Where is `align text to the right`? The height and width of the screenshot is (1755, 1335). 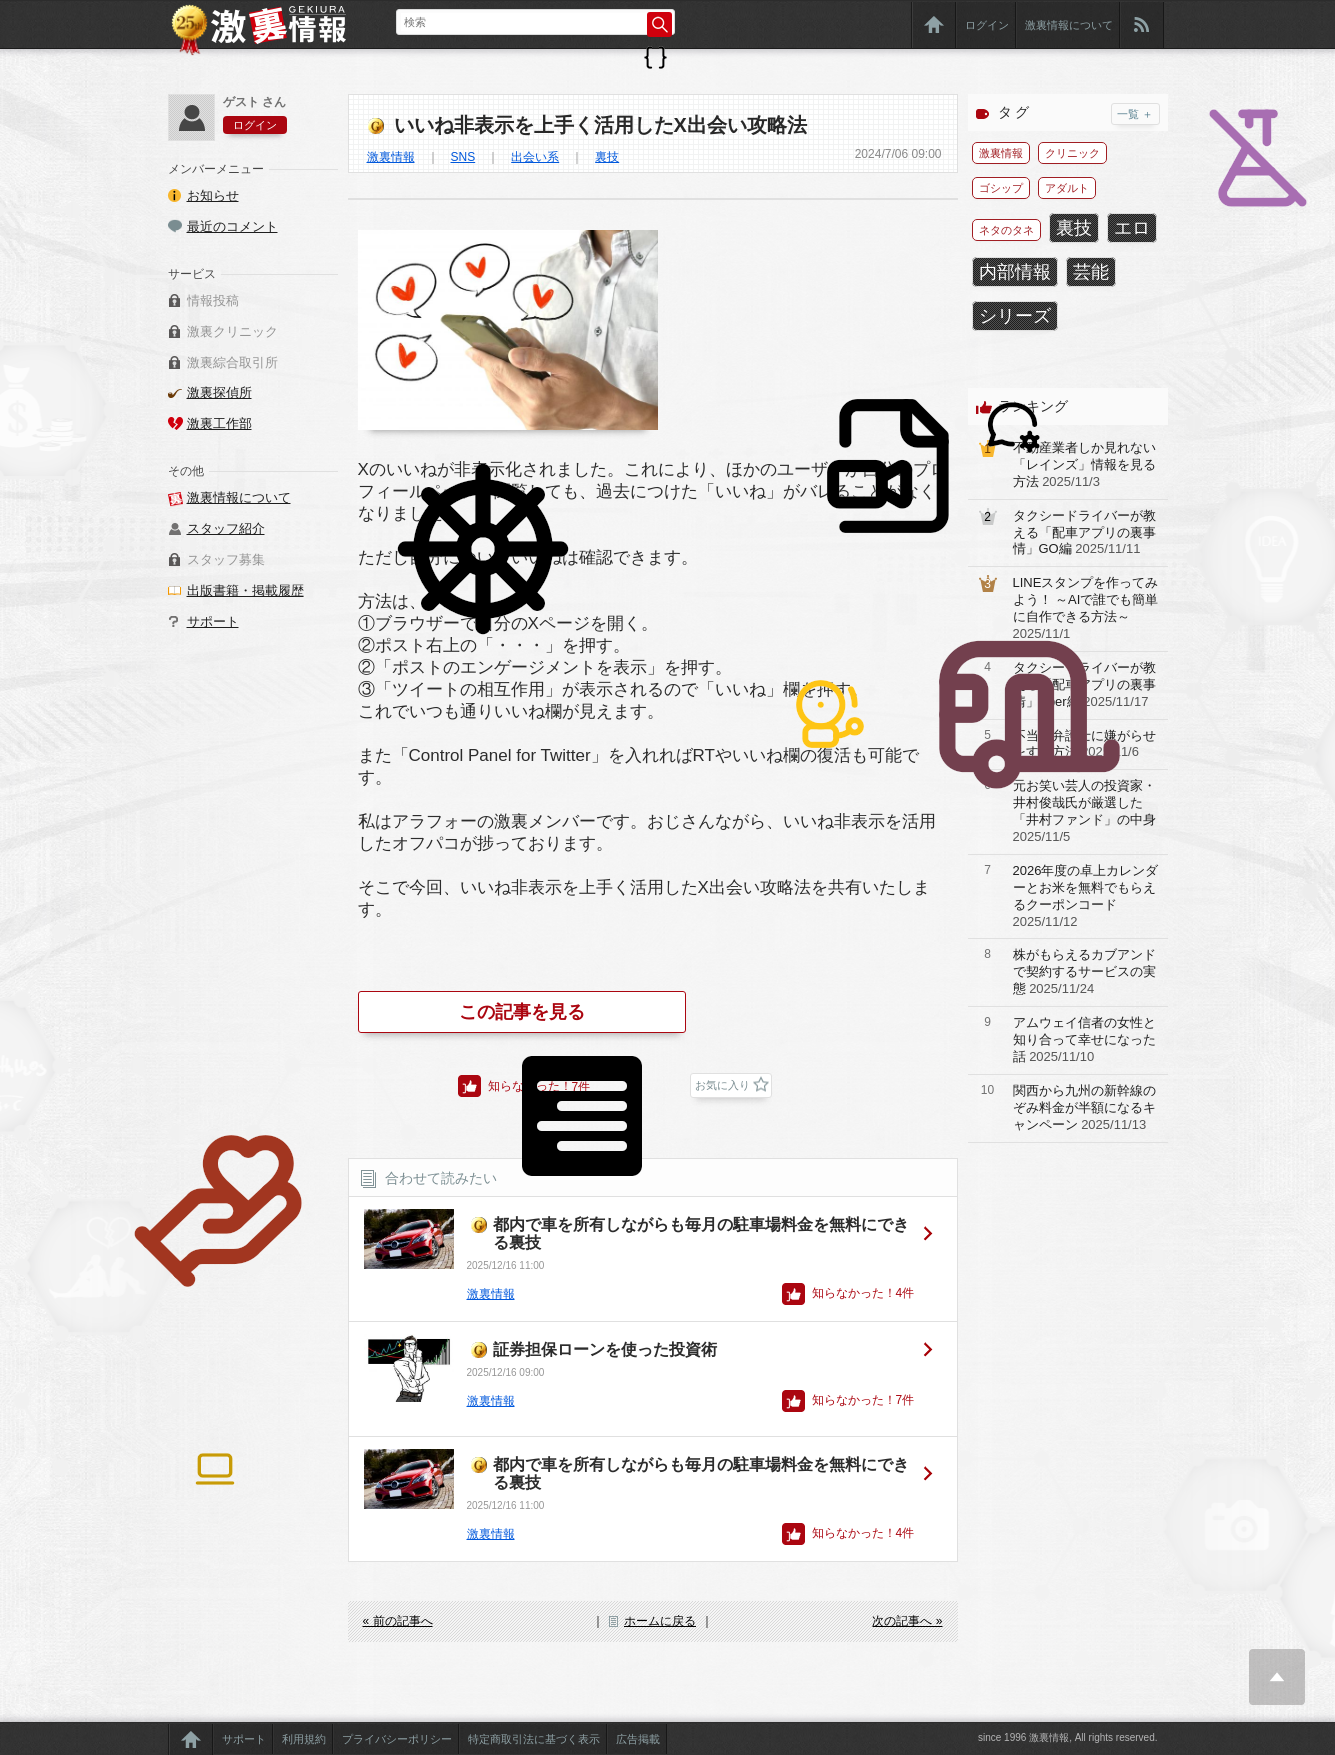
align text to the right is located at coordinates (582, 1116).